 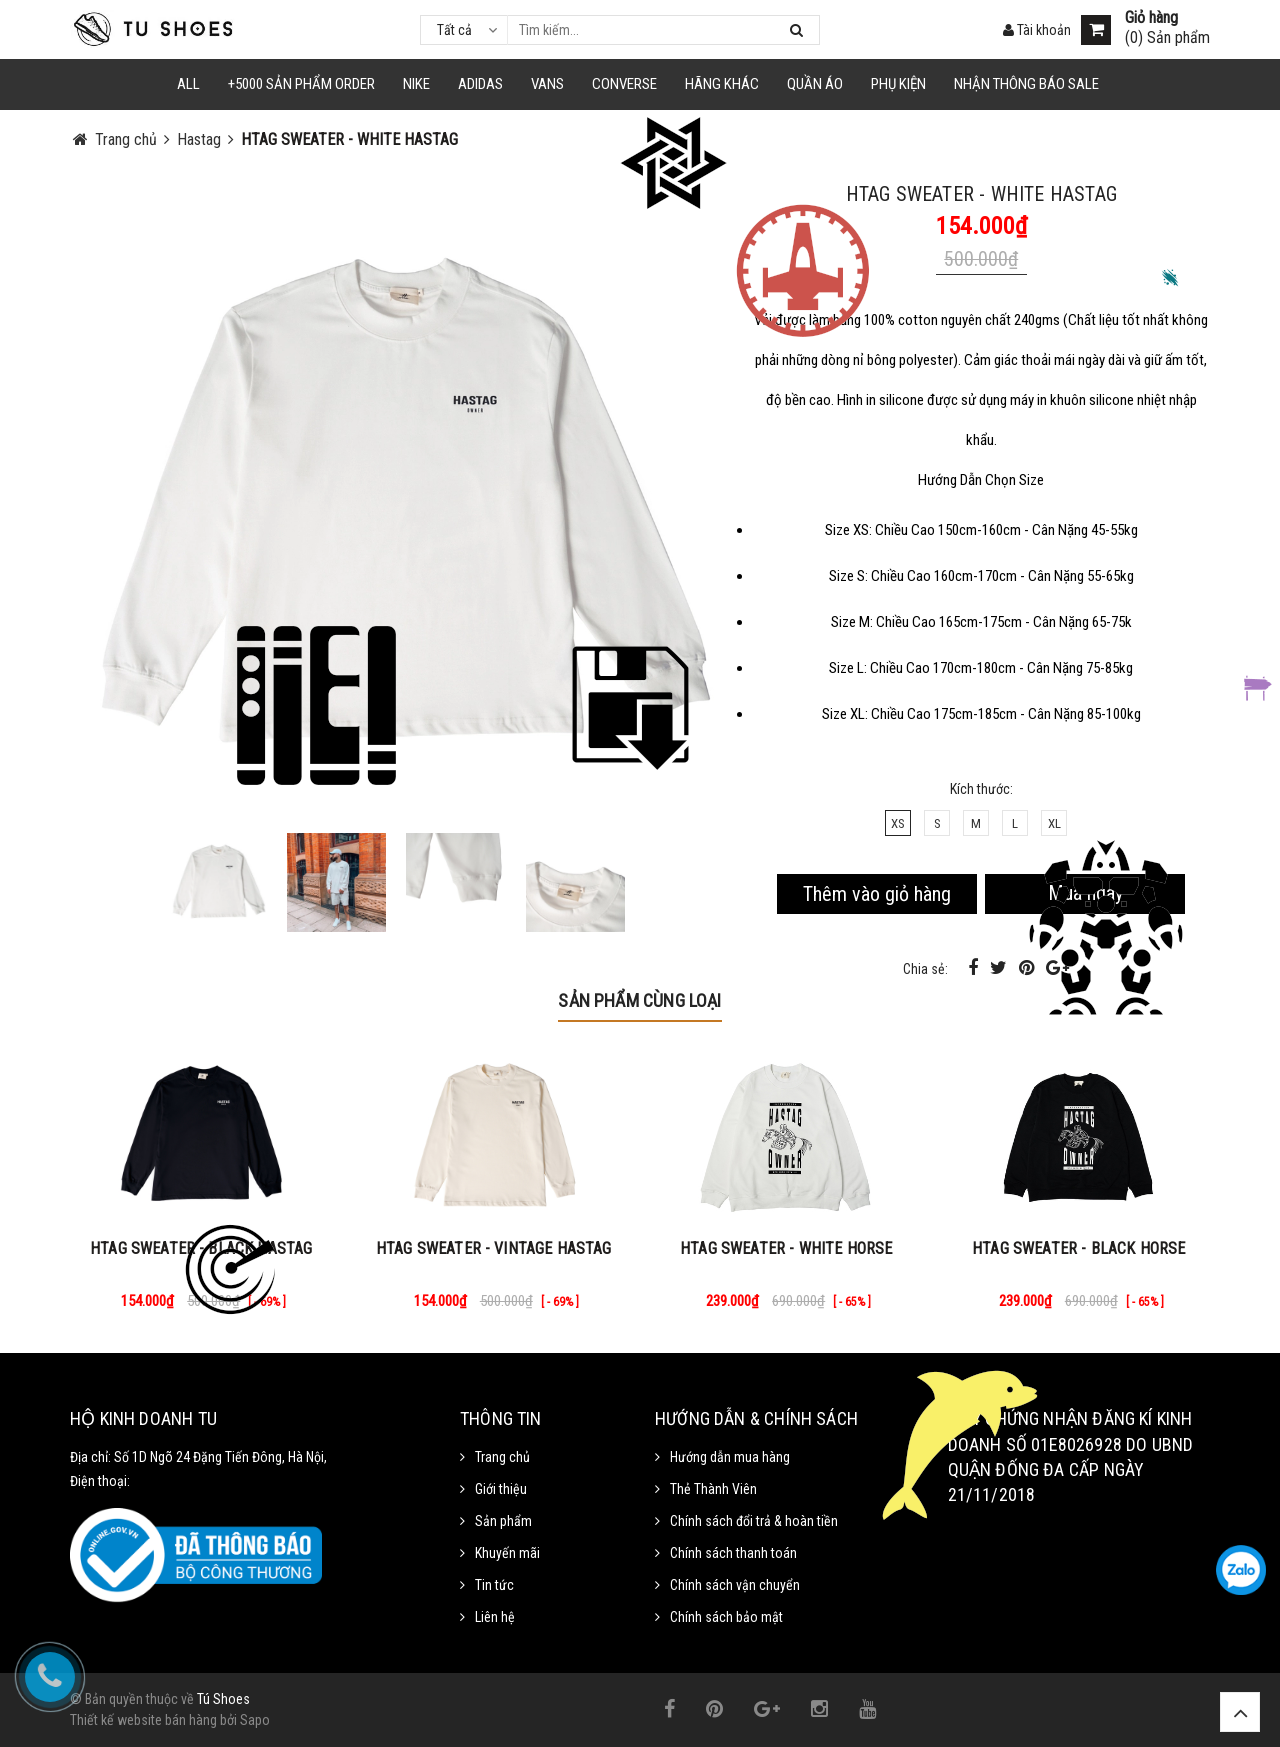 What do you see at coordinates (960, 1445) in the screenshot?
I see `access marine life or ocean-themed content` at bounding box center [960, 1445].